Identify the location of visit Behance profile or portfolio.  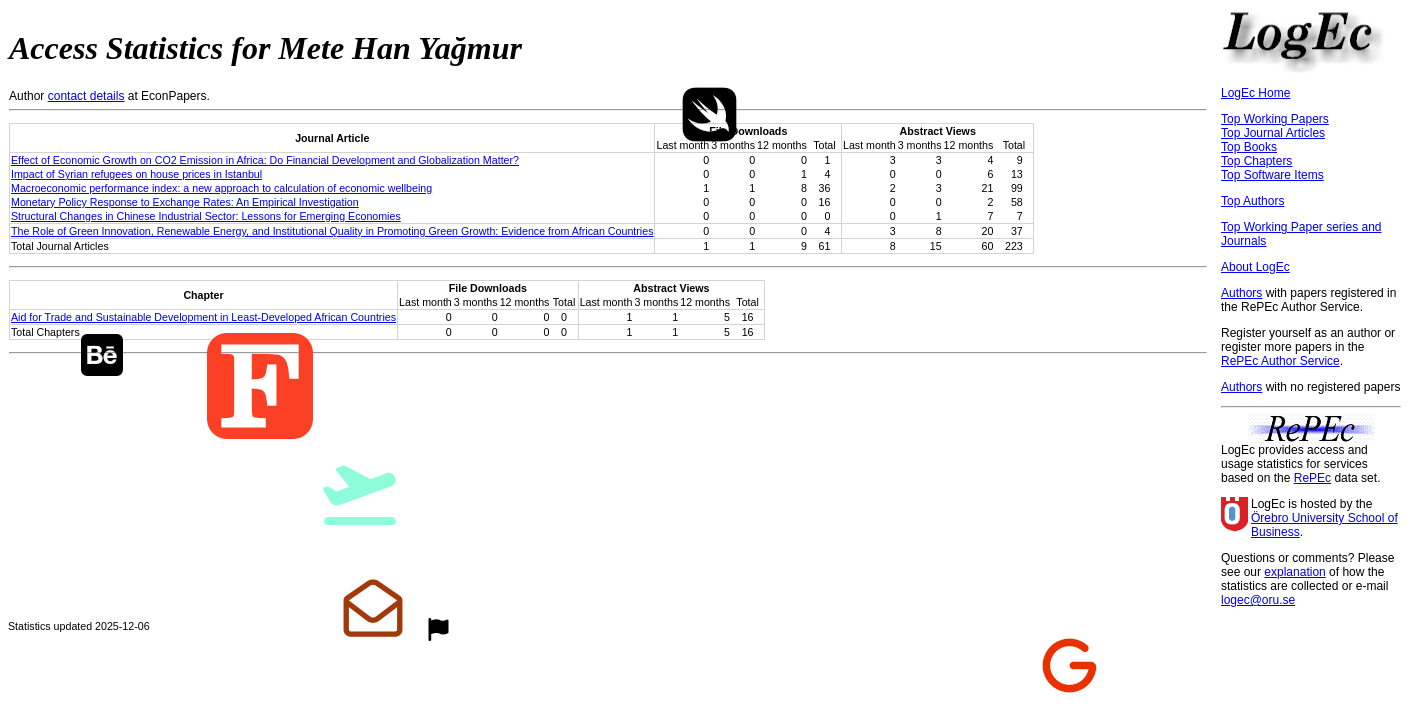
(102, 355).